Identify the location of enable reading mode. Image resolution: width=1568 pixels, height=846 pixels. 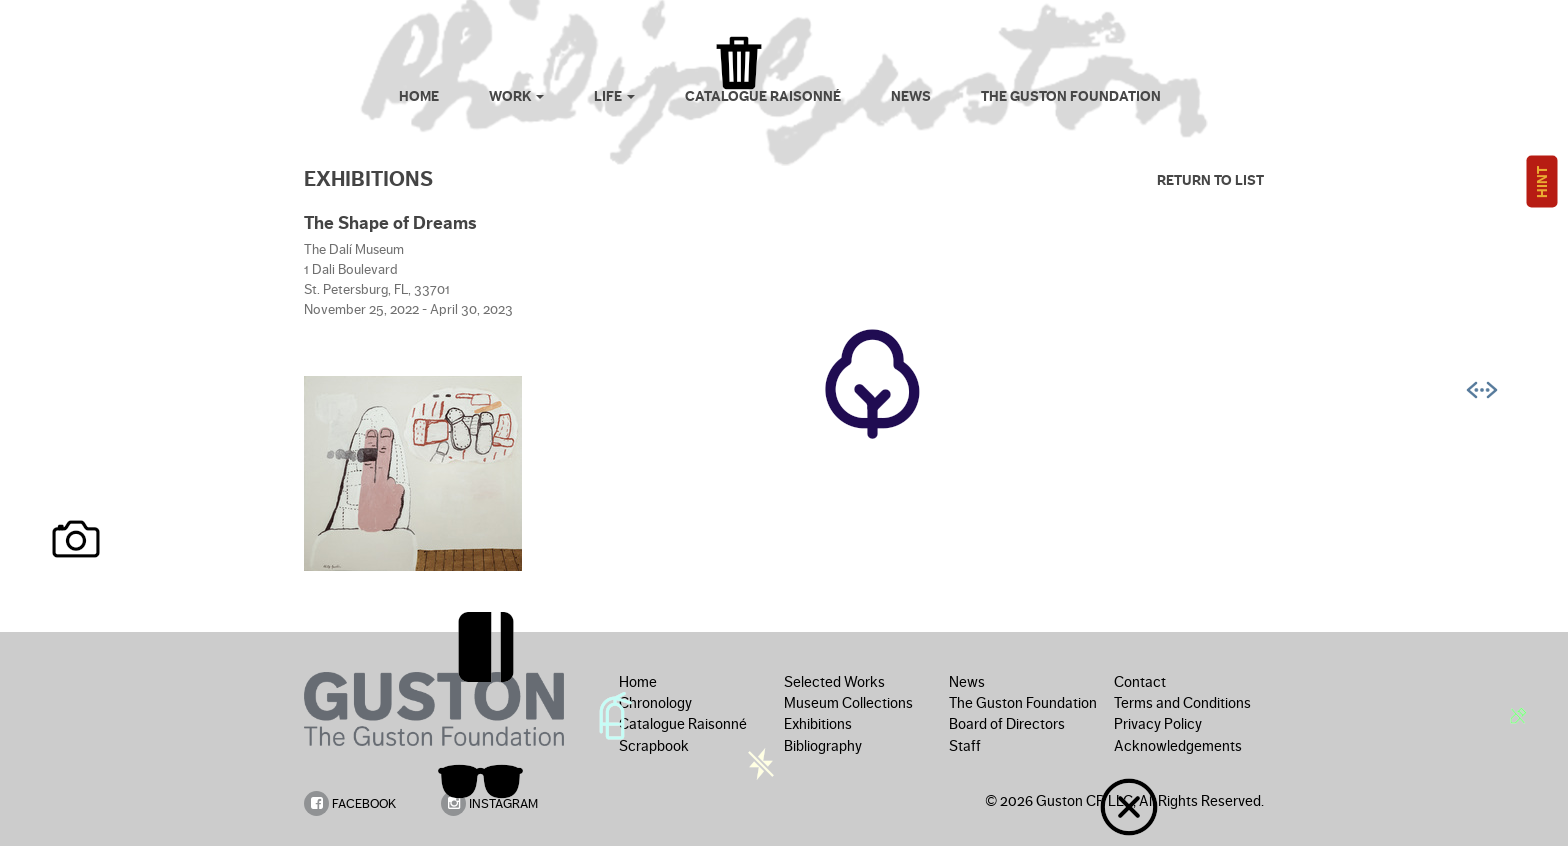
(480, 781).